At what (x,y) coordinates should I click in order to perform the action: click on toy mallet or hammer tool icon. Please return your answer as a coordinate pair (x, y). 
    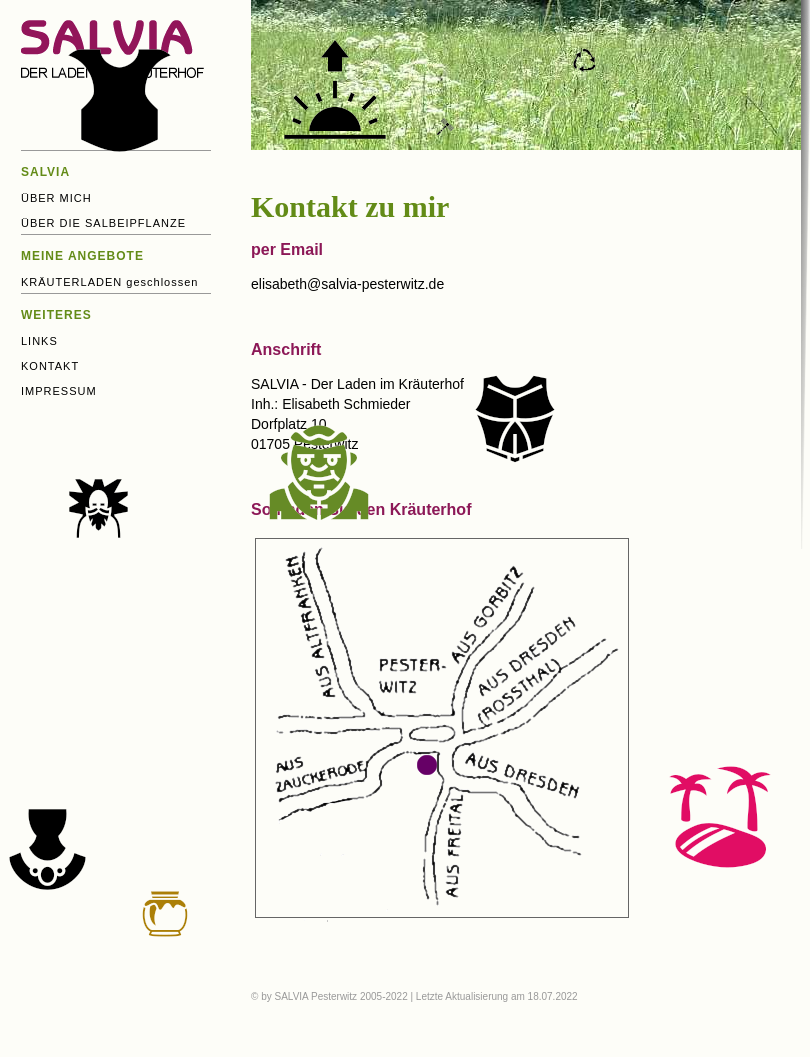
    Looking at the image, I should click on (445, 126).